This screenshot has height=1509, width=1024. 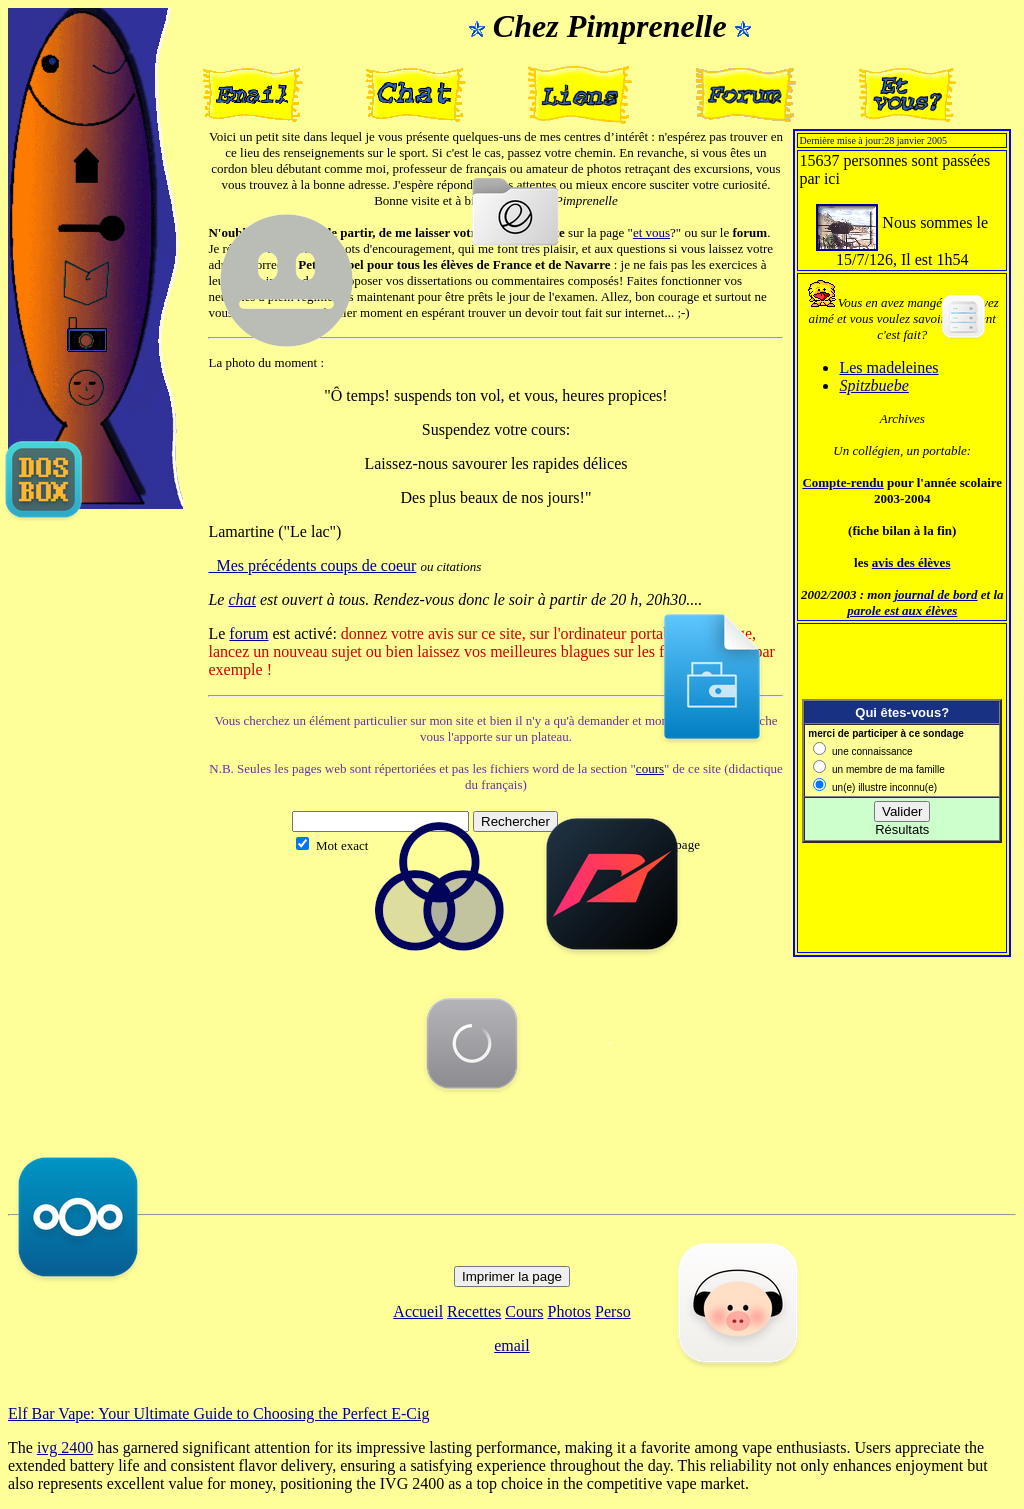 What do you see at coordinates (738, 1303) in the screenshot?
I see `open spek audio spectrum analyzer app` at bounding box center [738, 1303].